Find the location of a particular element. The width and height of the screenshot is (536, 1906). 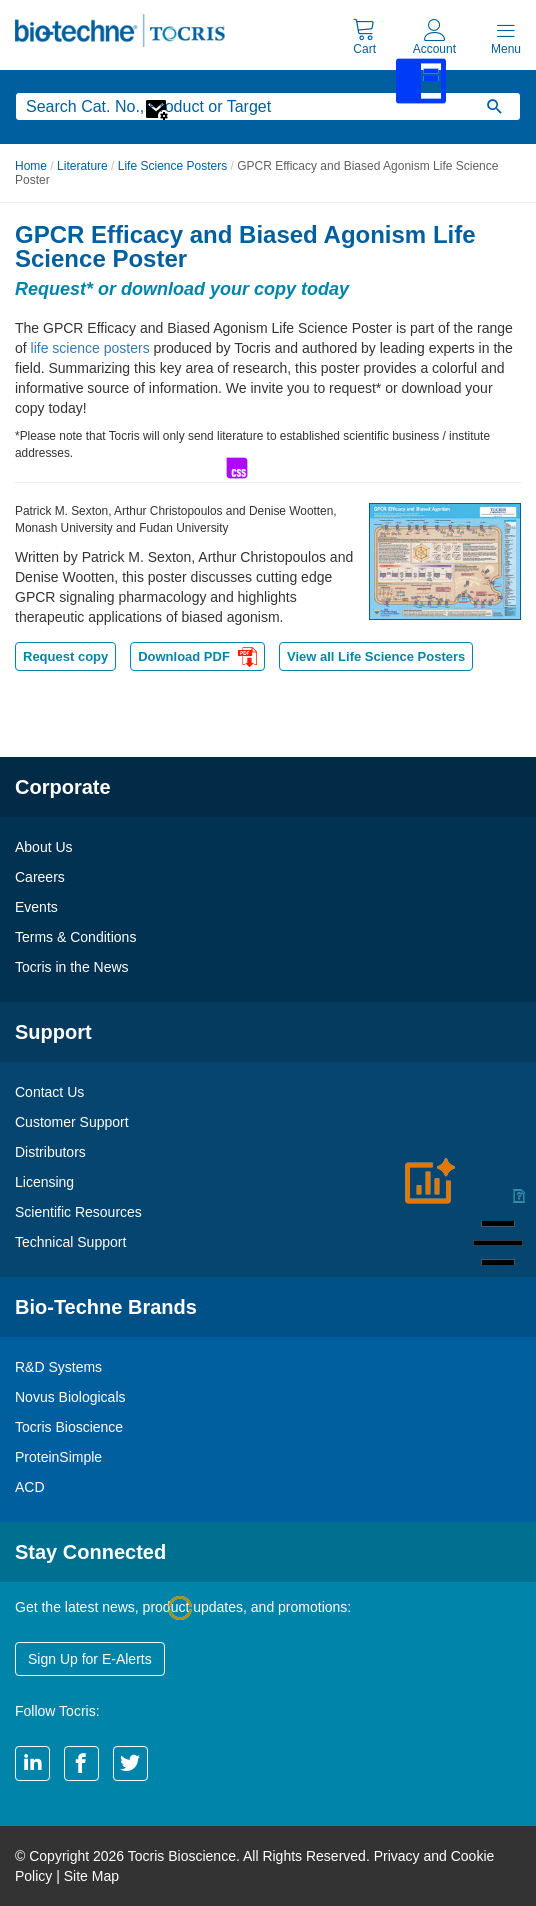

open navigation menu is located at coordinates (498, 1243).